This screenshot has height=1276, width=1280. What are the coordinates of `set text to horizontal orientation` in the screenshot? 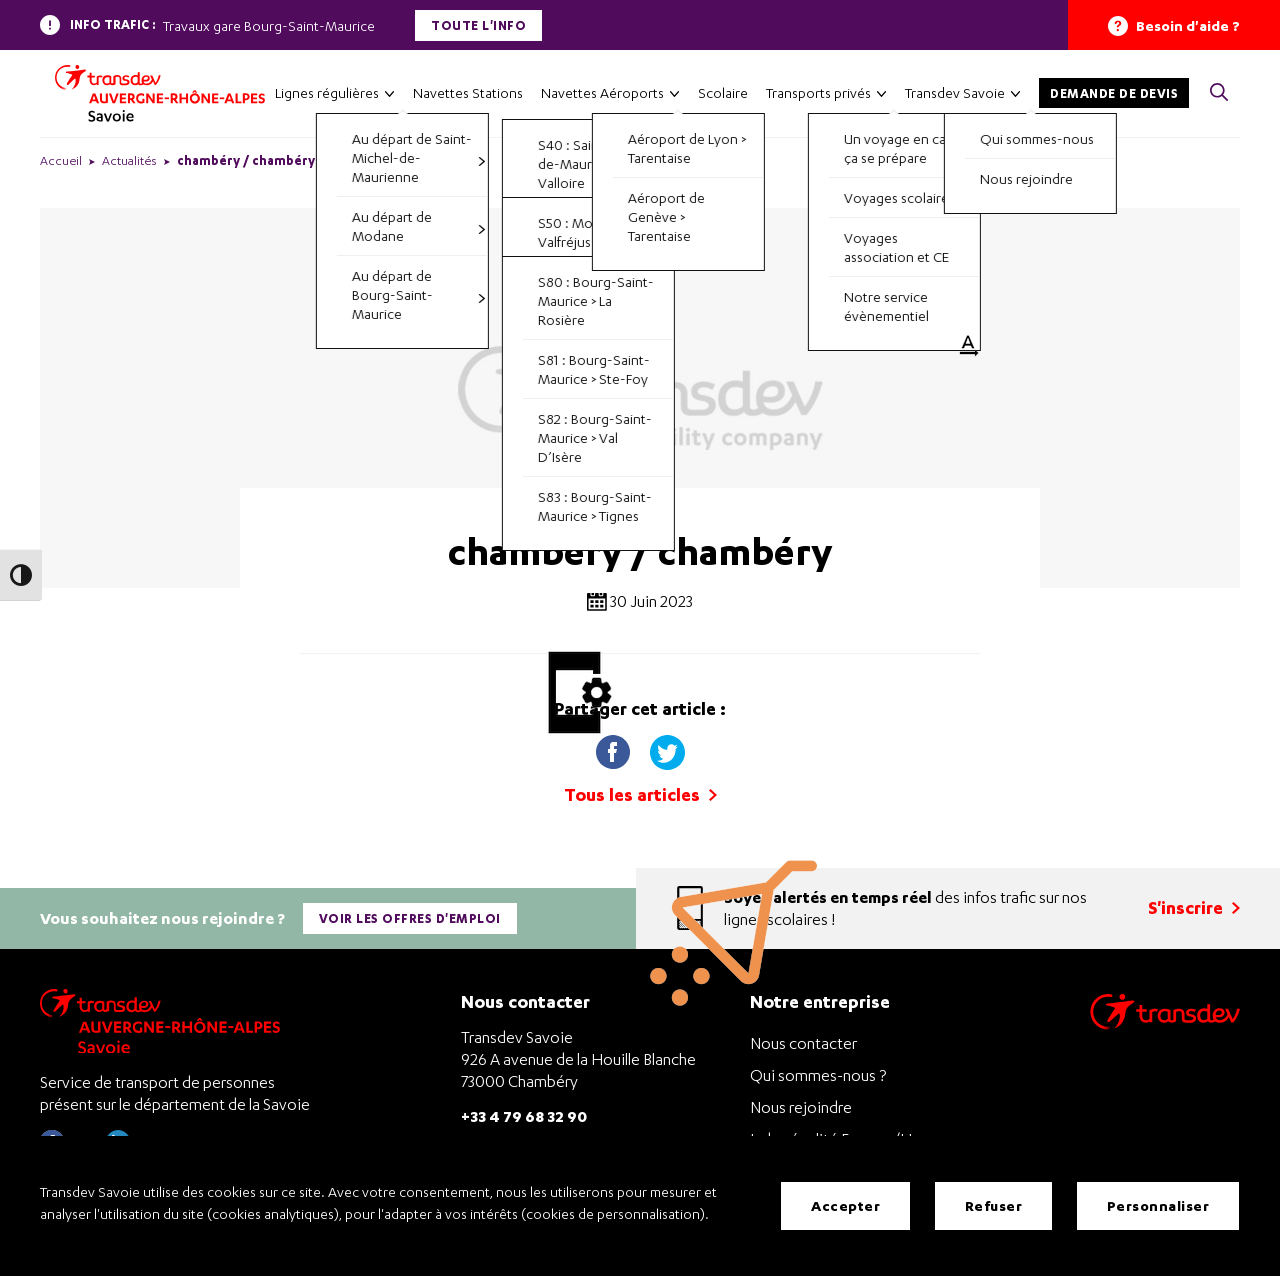 It's located at (968, 346).